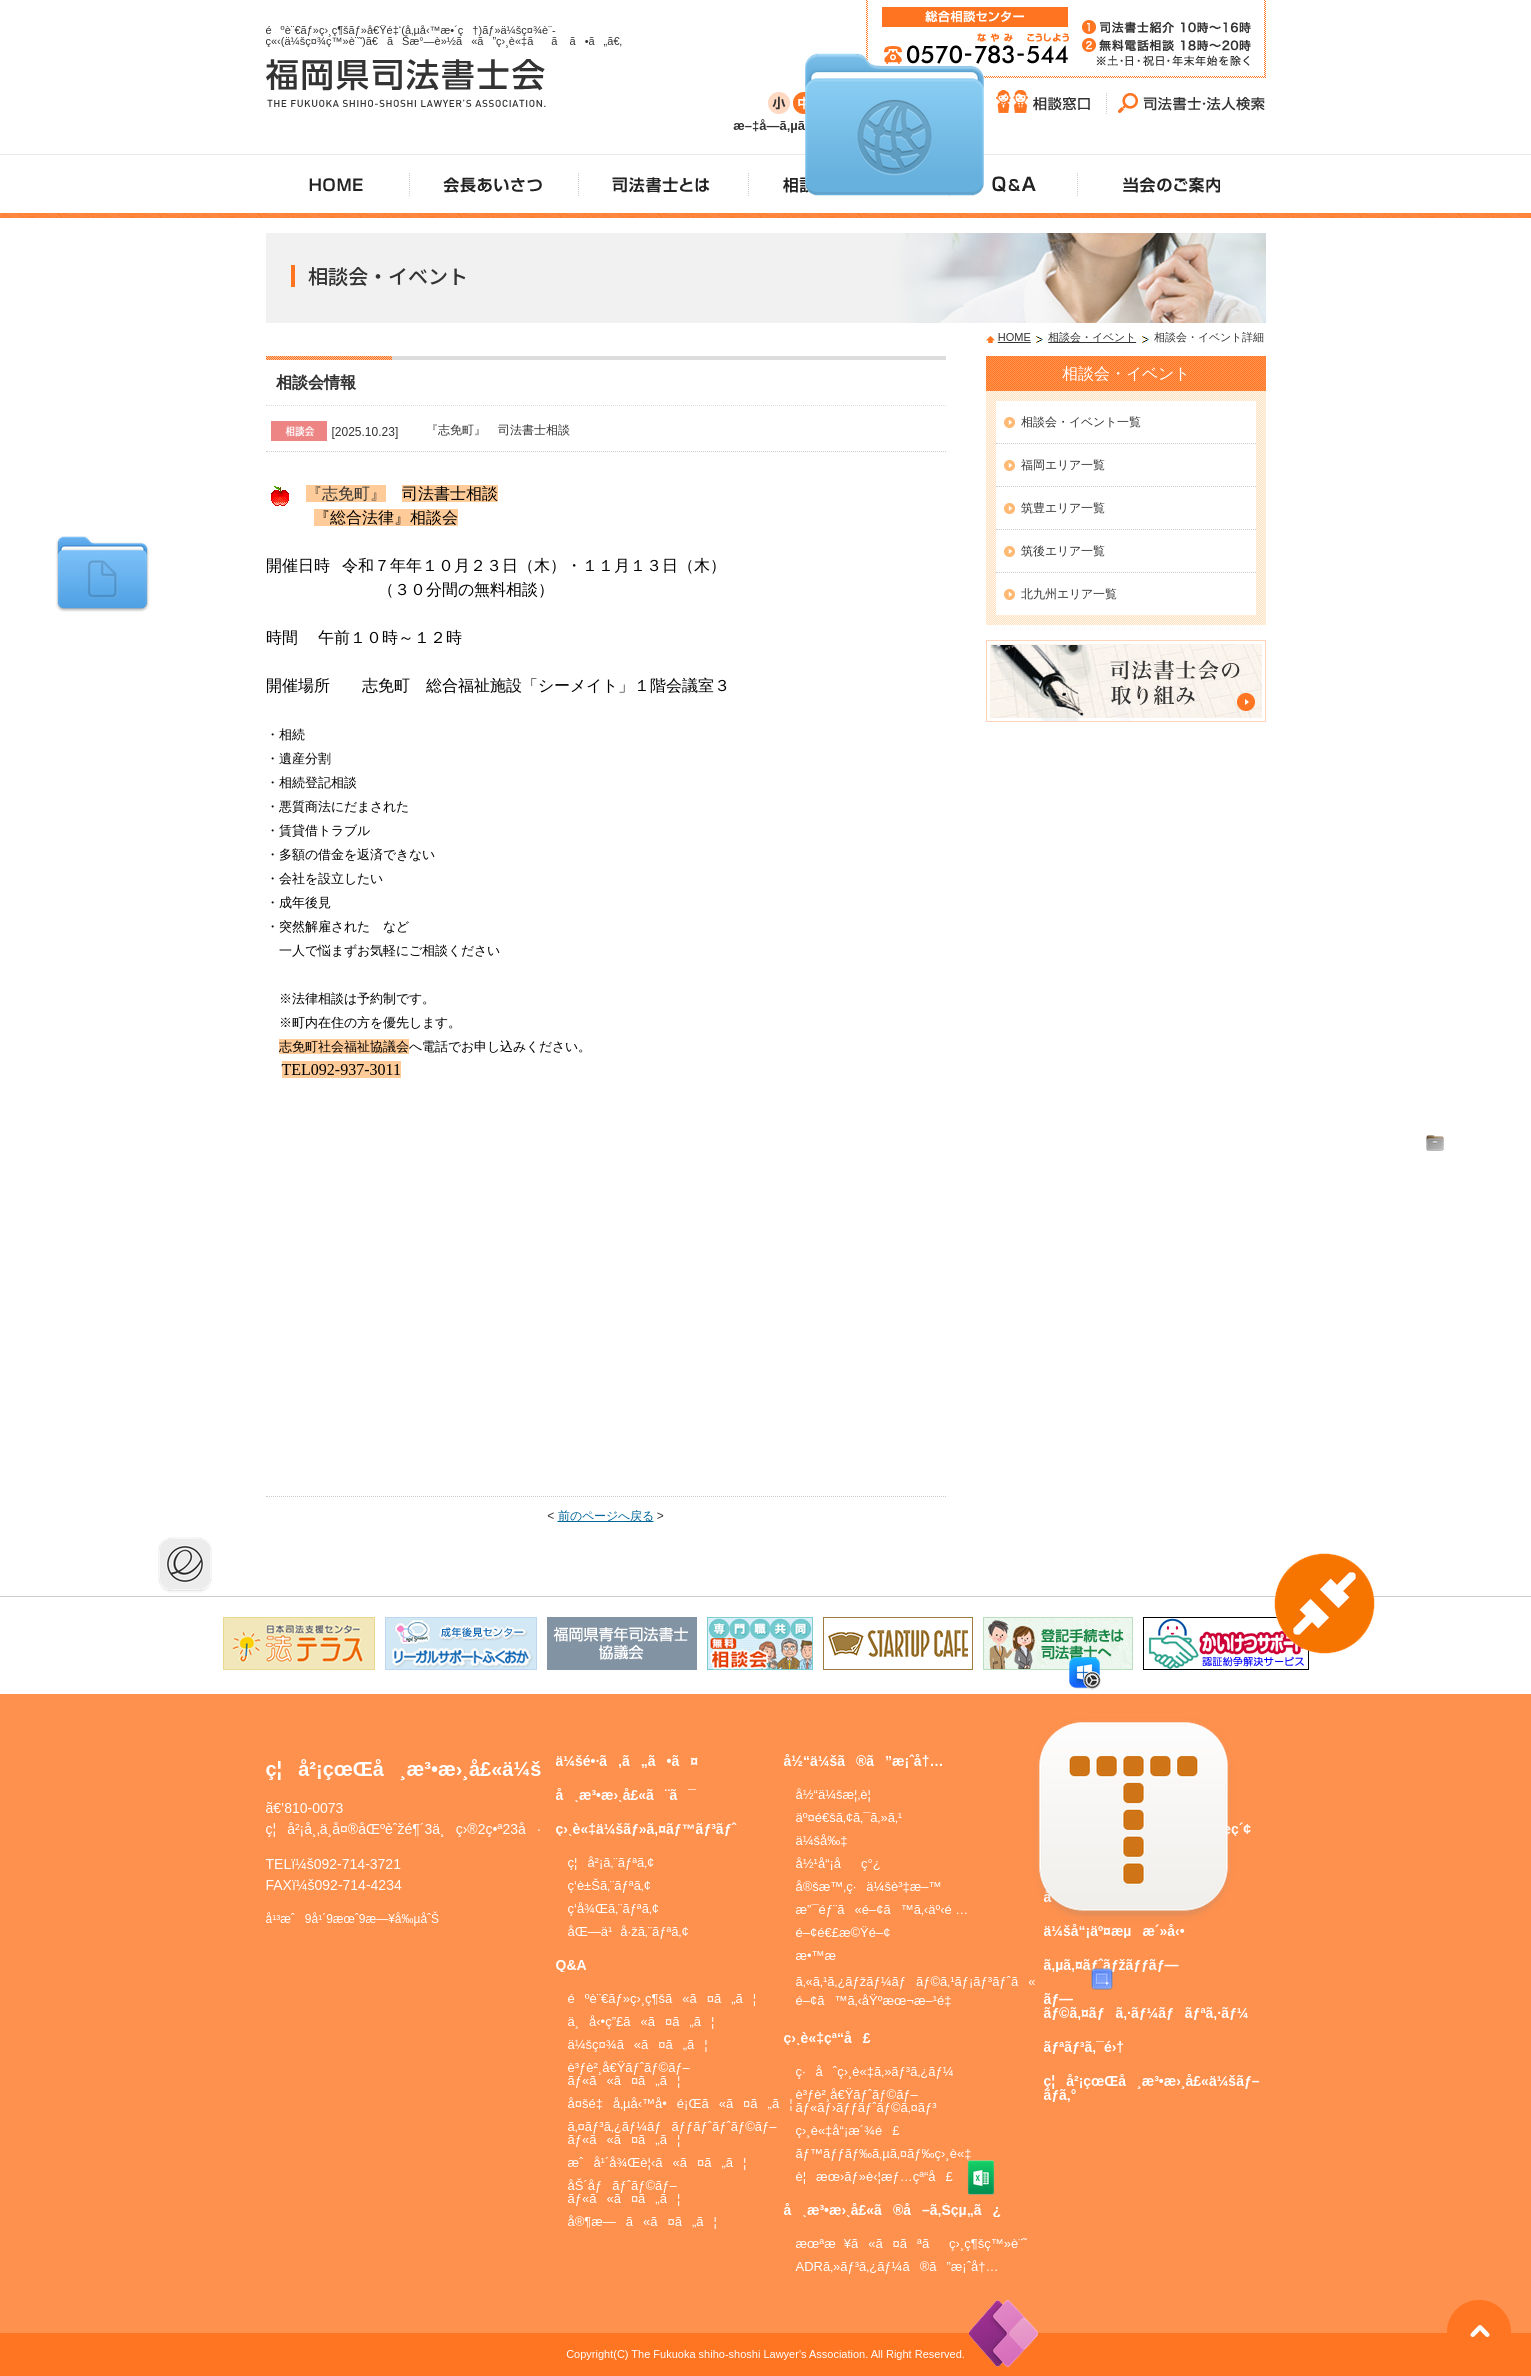 This screenshot has height=2376, width=1531. Describe the element at coordinates (1084, 1672) in the screenshot. I see `open wine configuration settings` at that location.